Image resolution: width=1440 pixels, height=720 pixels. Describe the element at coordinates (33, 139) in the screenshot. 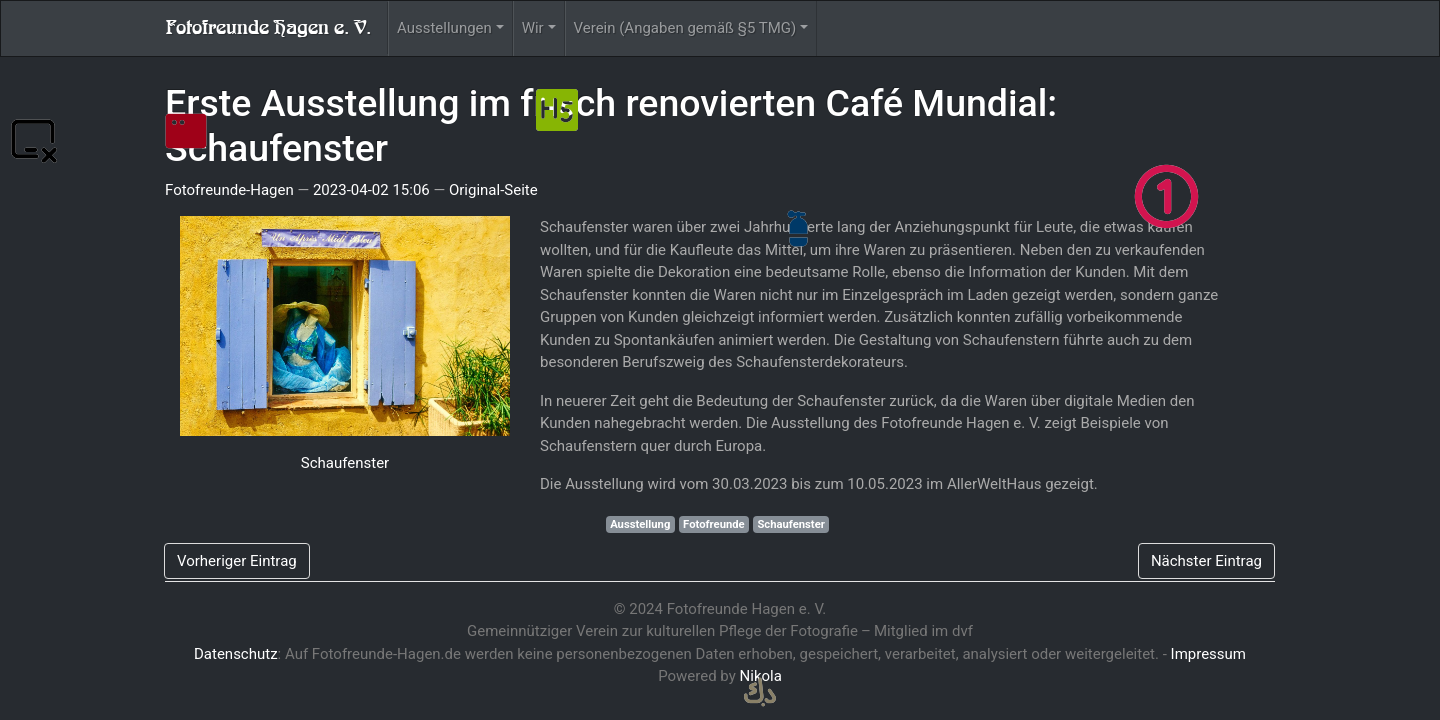

I see `disconnect or remove iPad from horizontal display` at that location.